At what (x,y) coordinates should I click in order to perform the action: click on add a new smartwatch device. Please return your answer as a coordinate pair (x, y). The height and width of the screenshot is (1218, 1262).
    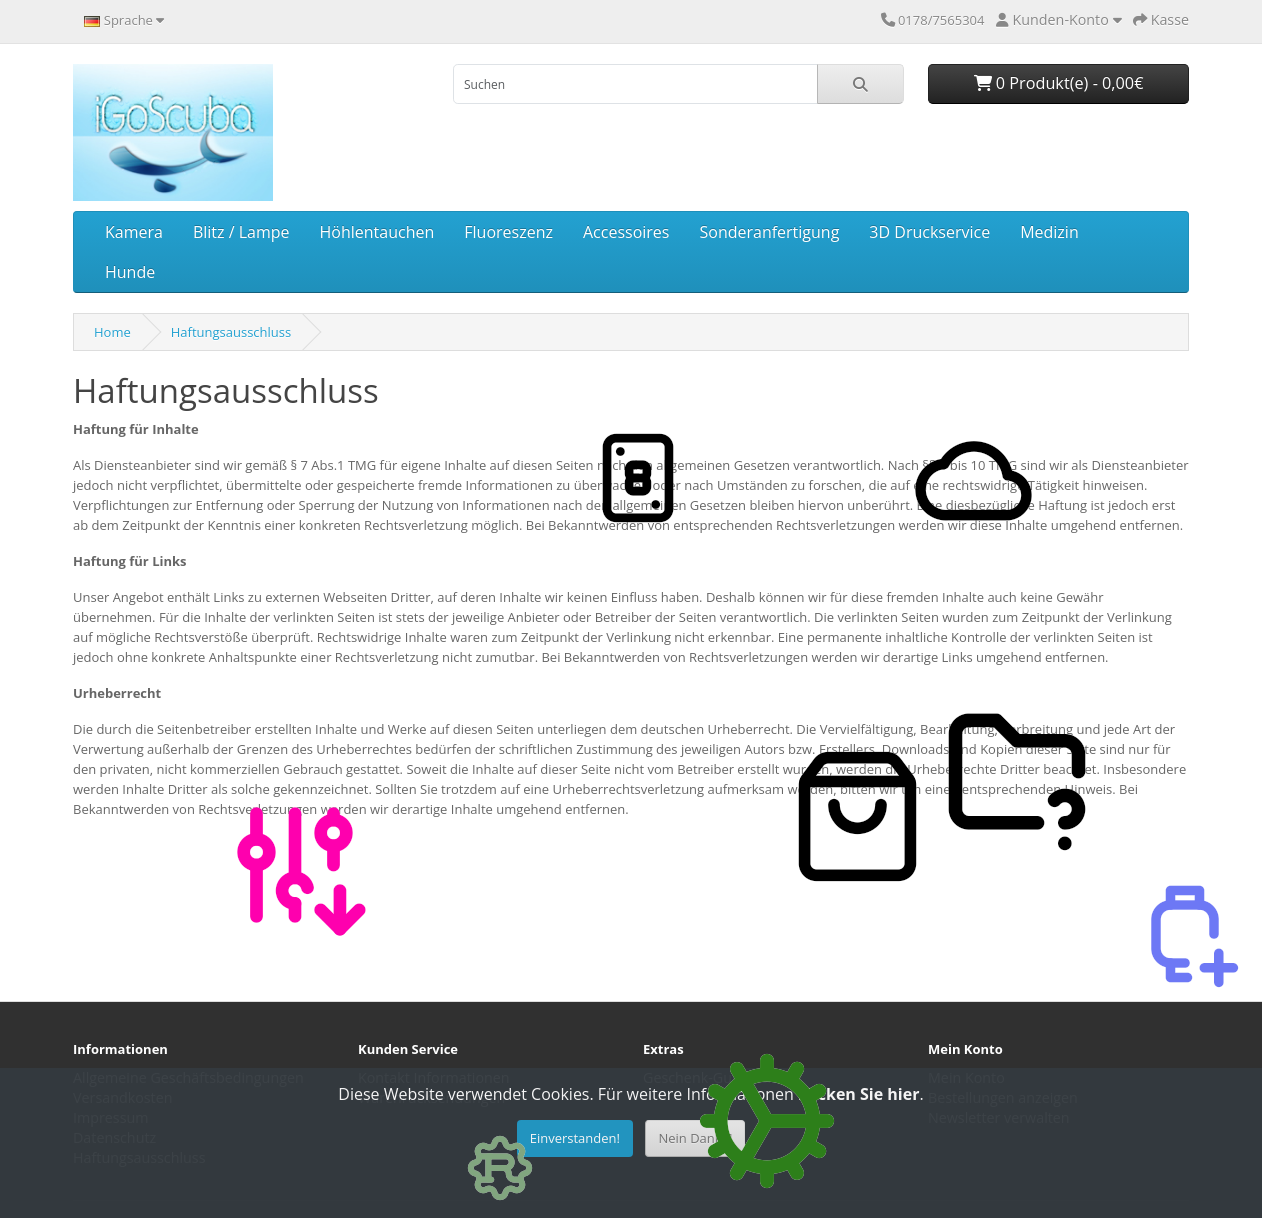
    Looking at the image, I should click on (1185, 934).